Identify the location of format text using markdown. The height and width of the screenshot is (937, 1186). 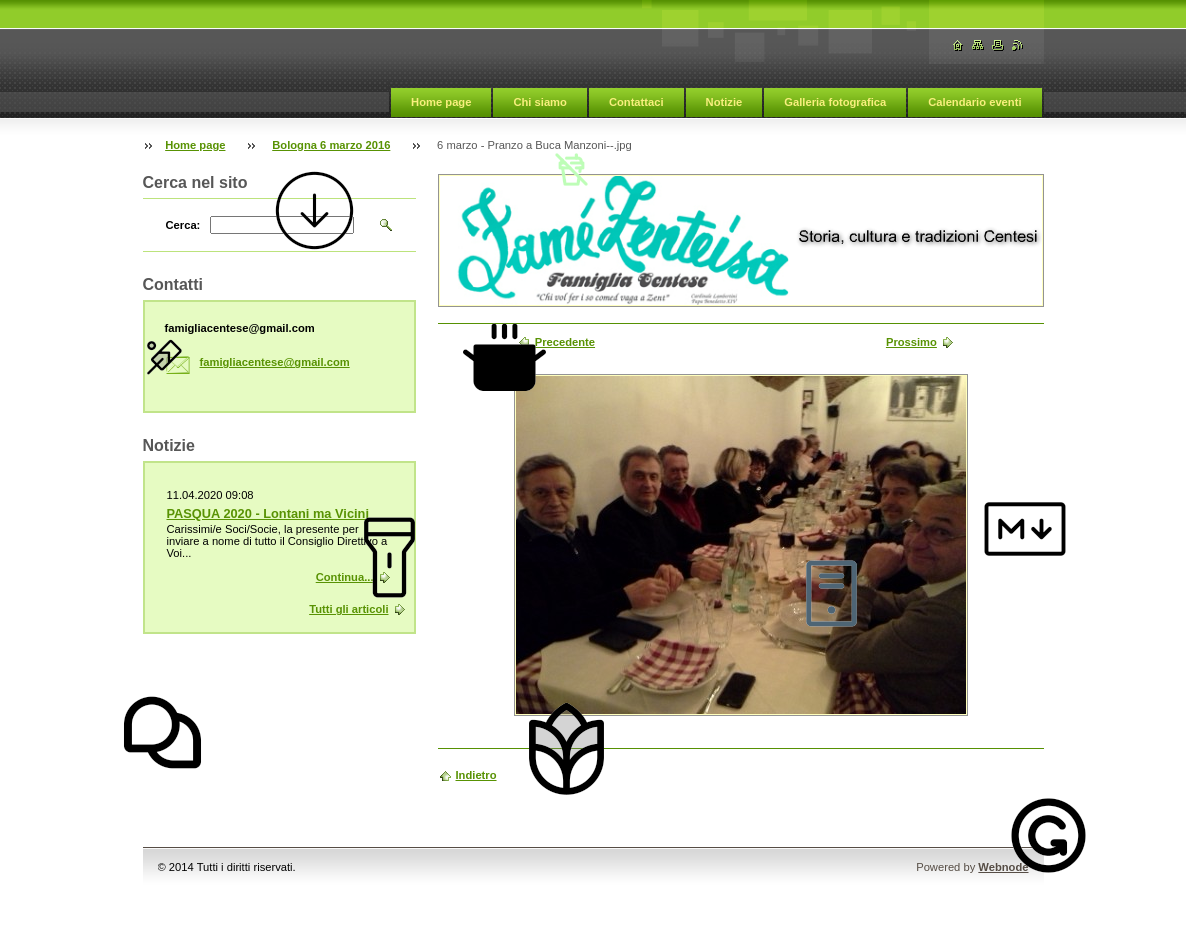
(1025, 529).